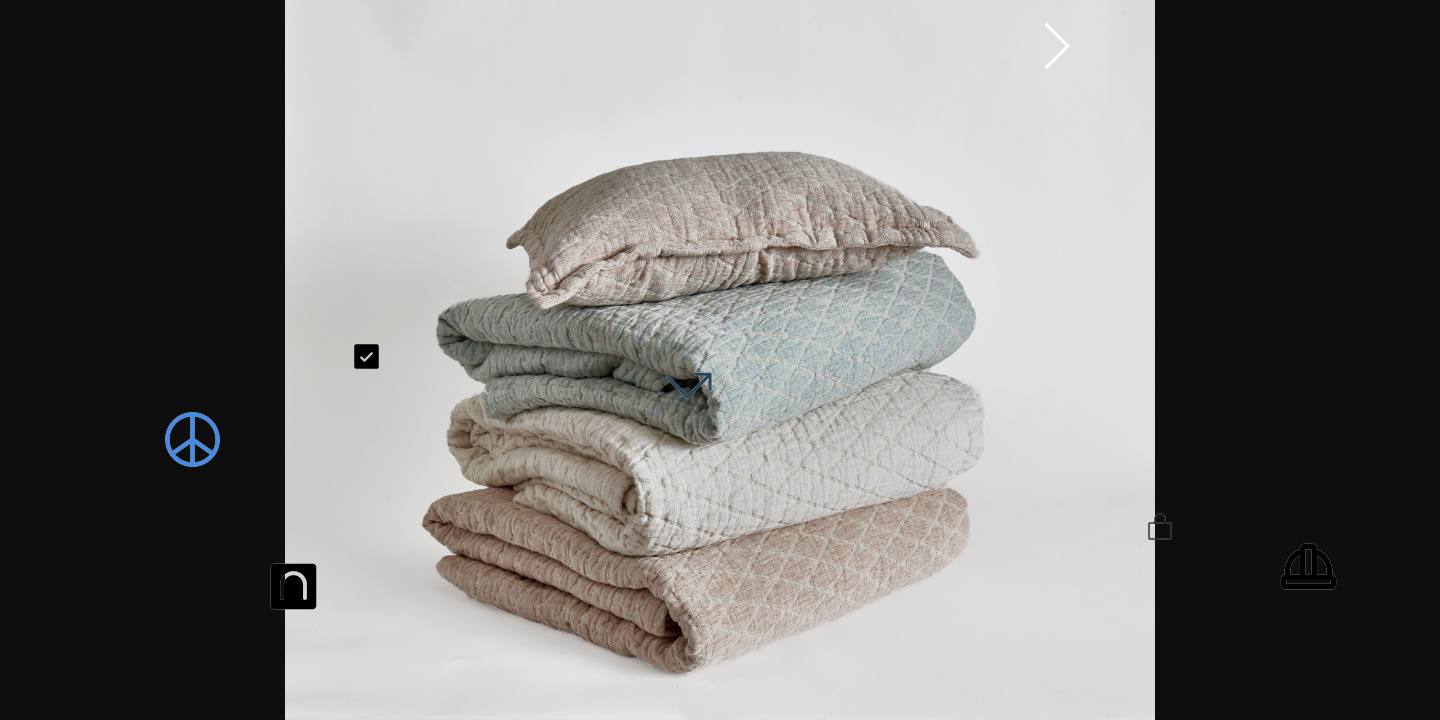 This screenshot has width=1440, height=720. What do you see at coordinates (1308, 569) in the screenshot?
I see `access construction or work site settings` at bounding box center [1308, 569].